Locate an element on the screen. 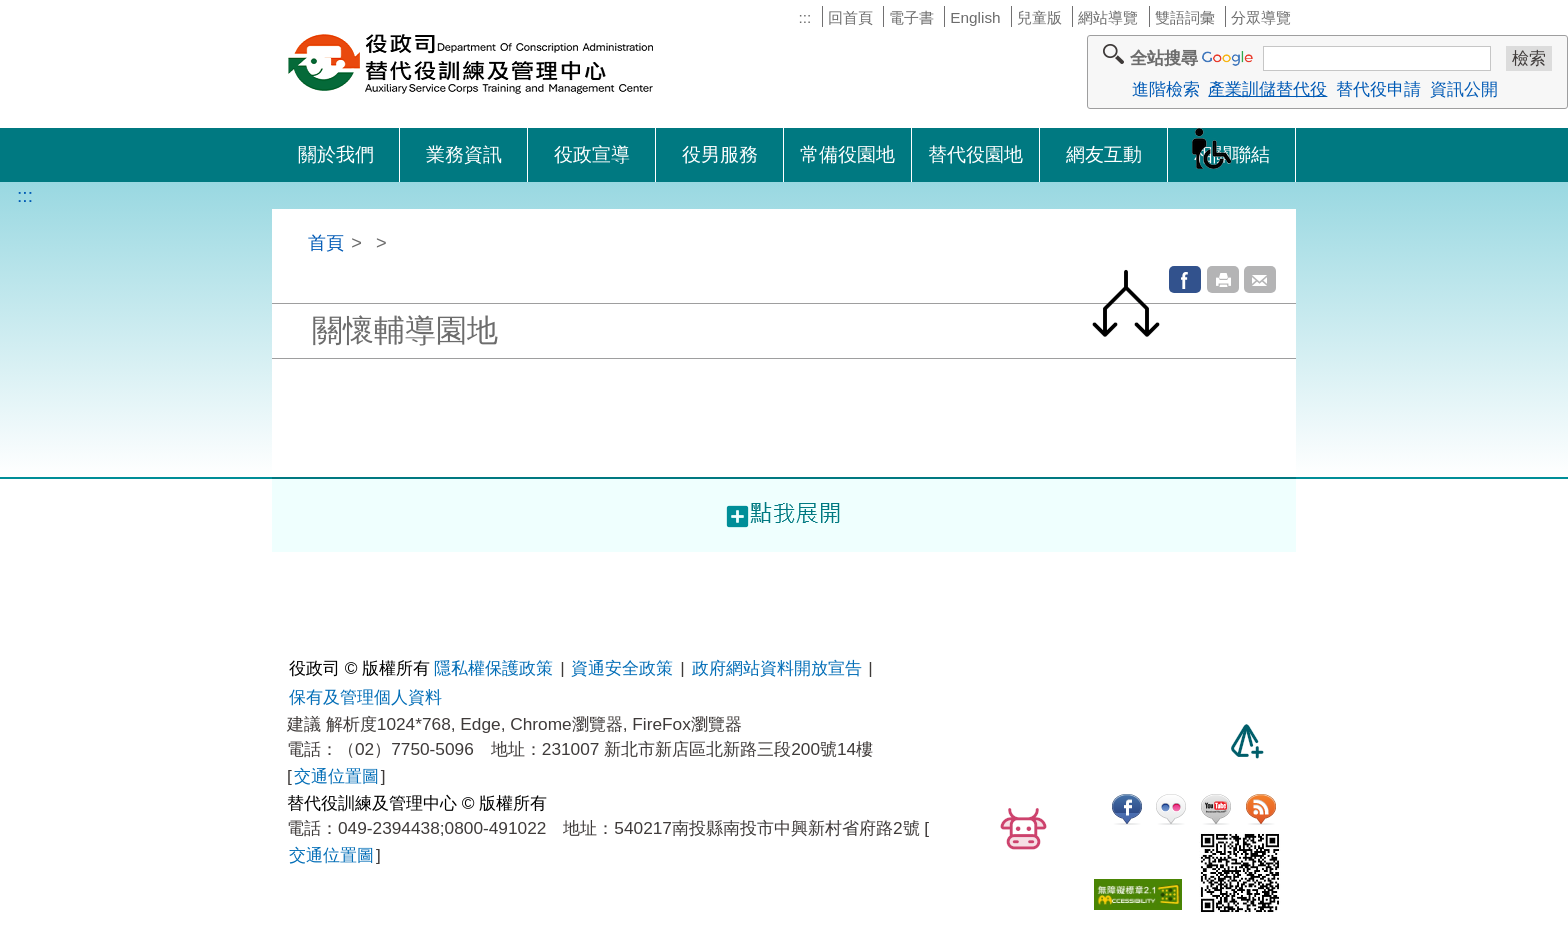  wheelchair accessible pickup location is located at coordinates (1210, 148).